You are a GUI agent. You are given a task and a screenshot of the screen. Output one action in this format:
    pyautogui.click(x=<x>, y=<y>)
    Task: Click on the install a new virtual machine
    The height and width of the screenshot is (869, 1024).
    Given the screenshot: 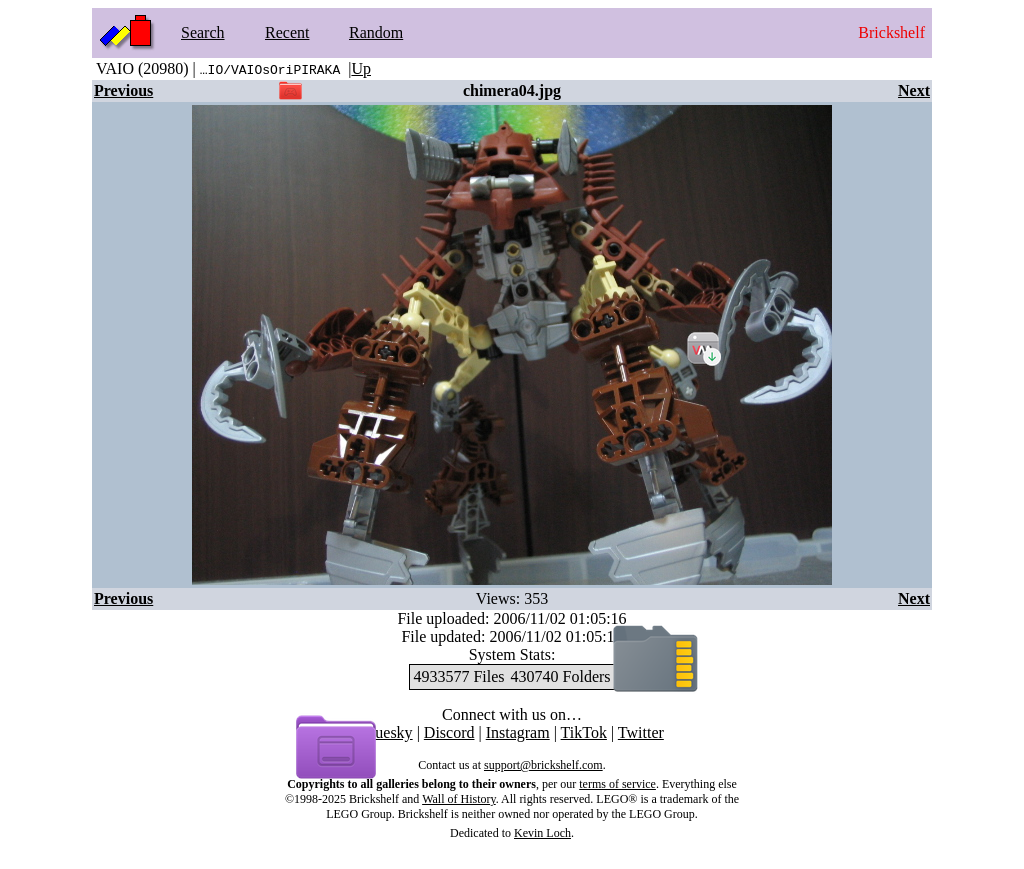 What is the action you would take?
    pyautogui.click(x=703, y=348)
    